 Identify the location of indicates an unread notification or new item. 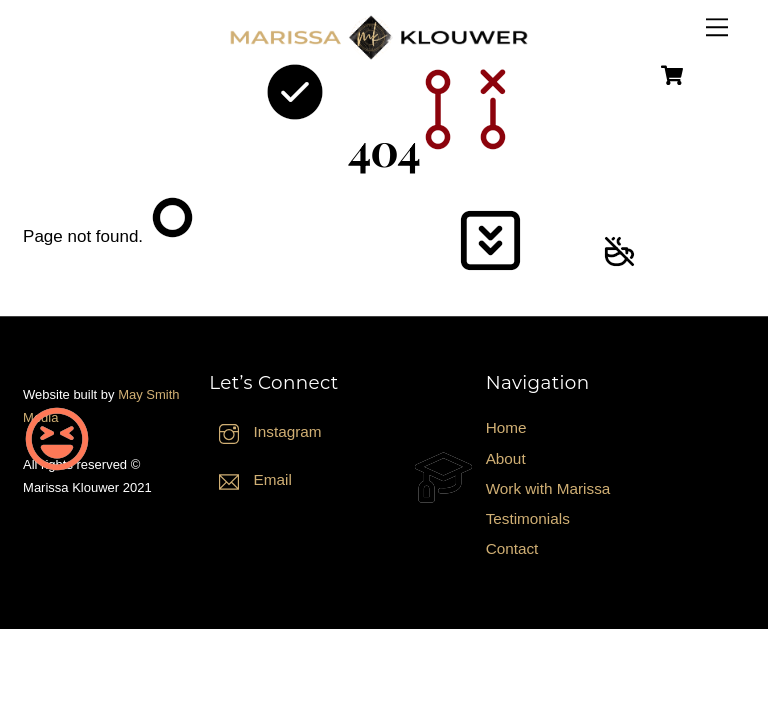
(172, 217).